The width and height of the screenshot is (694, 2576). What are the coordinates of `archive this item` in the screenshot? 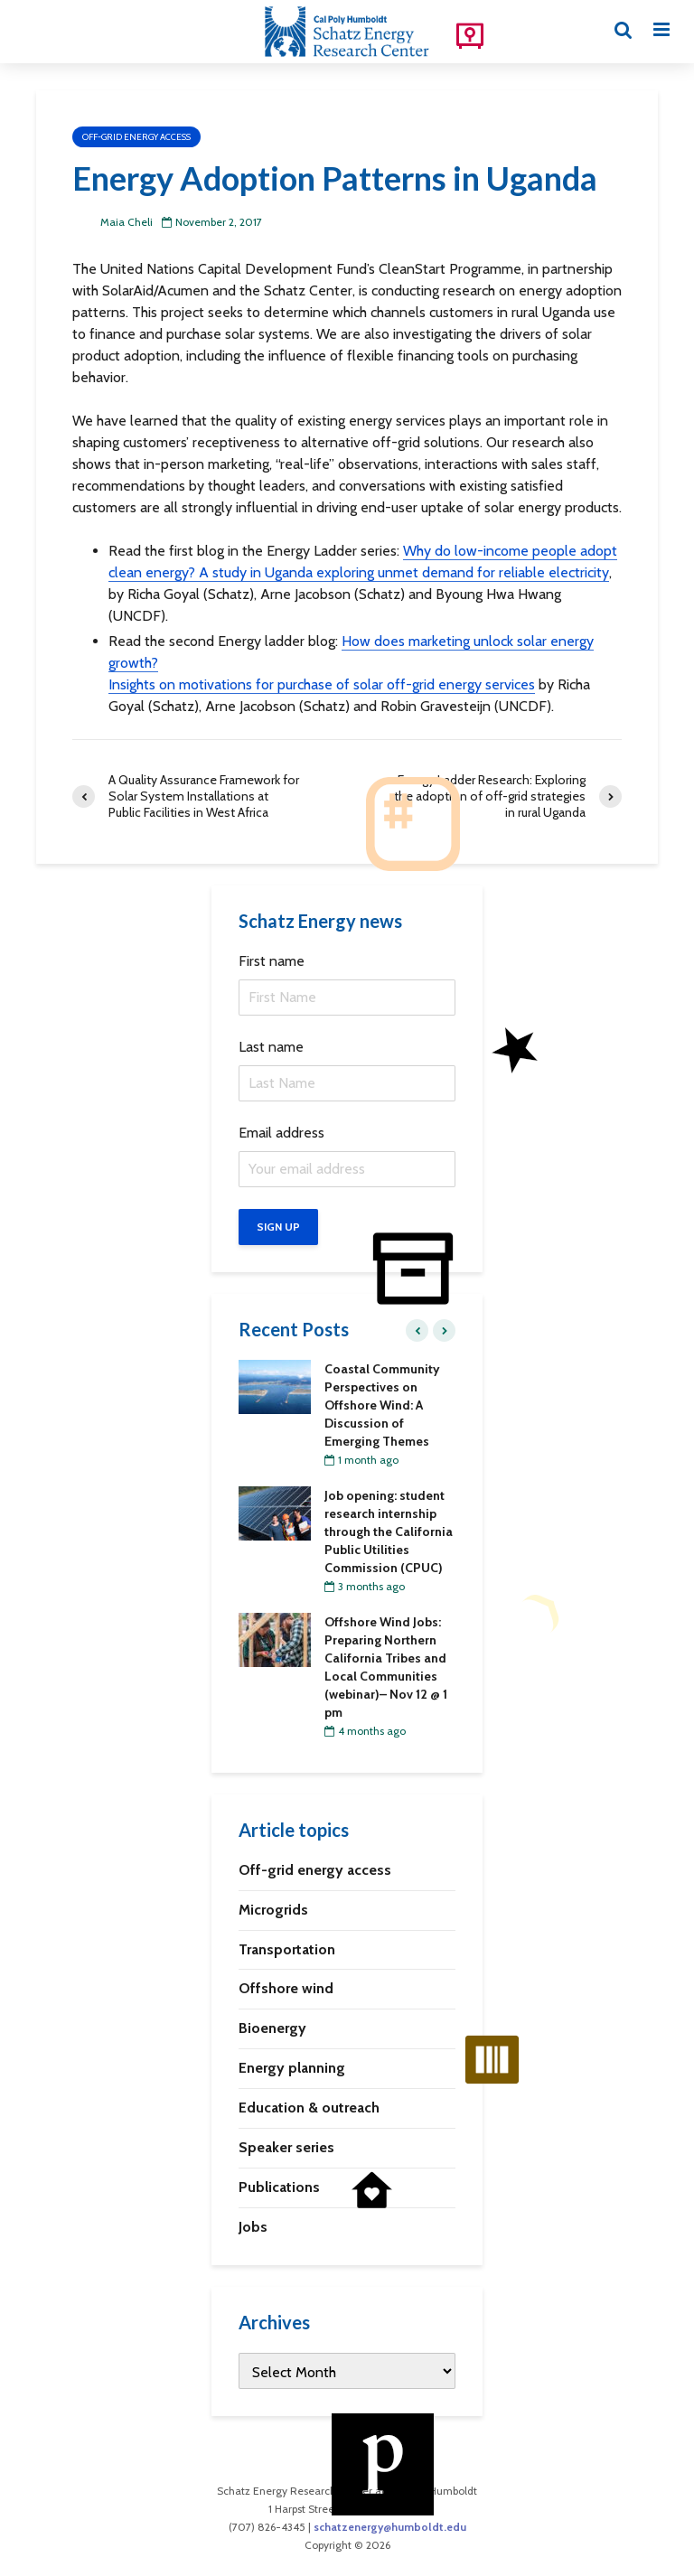 It's located at (413, 1269).